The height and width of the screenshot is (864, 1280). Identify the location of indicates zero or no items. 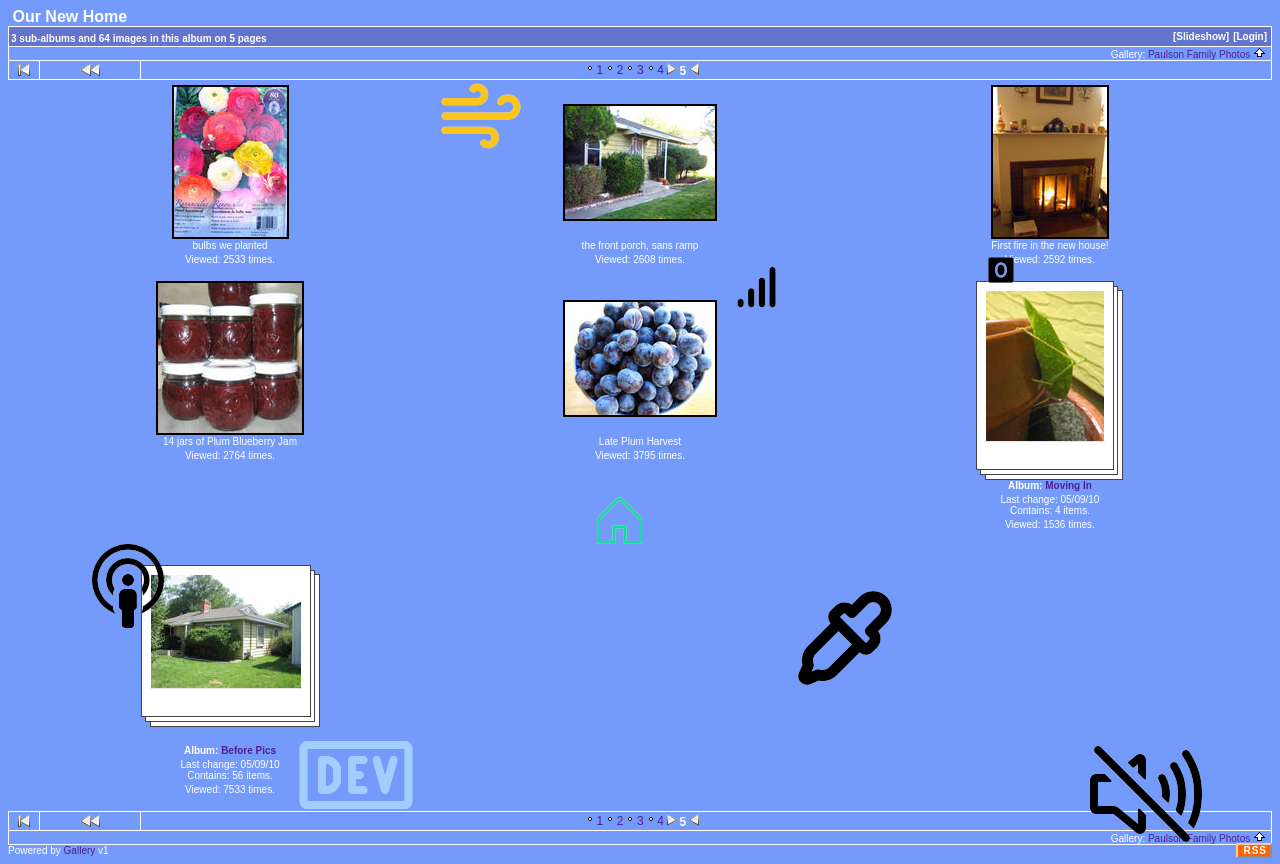
(1001, 270).